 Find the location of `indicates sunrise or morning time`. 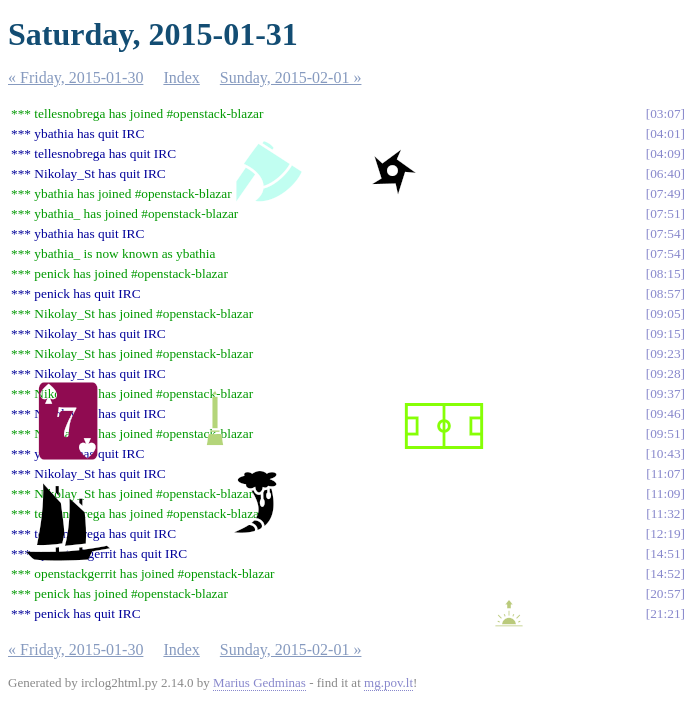

indicates sunrise or morning time is located at coordinates (509, 613).